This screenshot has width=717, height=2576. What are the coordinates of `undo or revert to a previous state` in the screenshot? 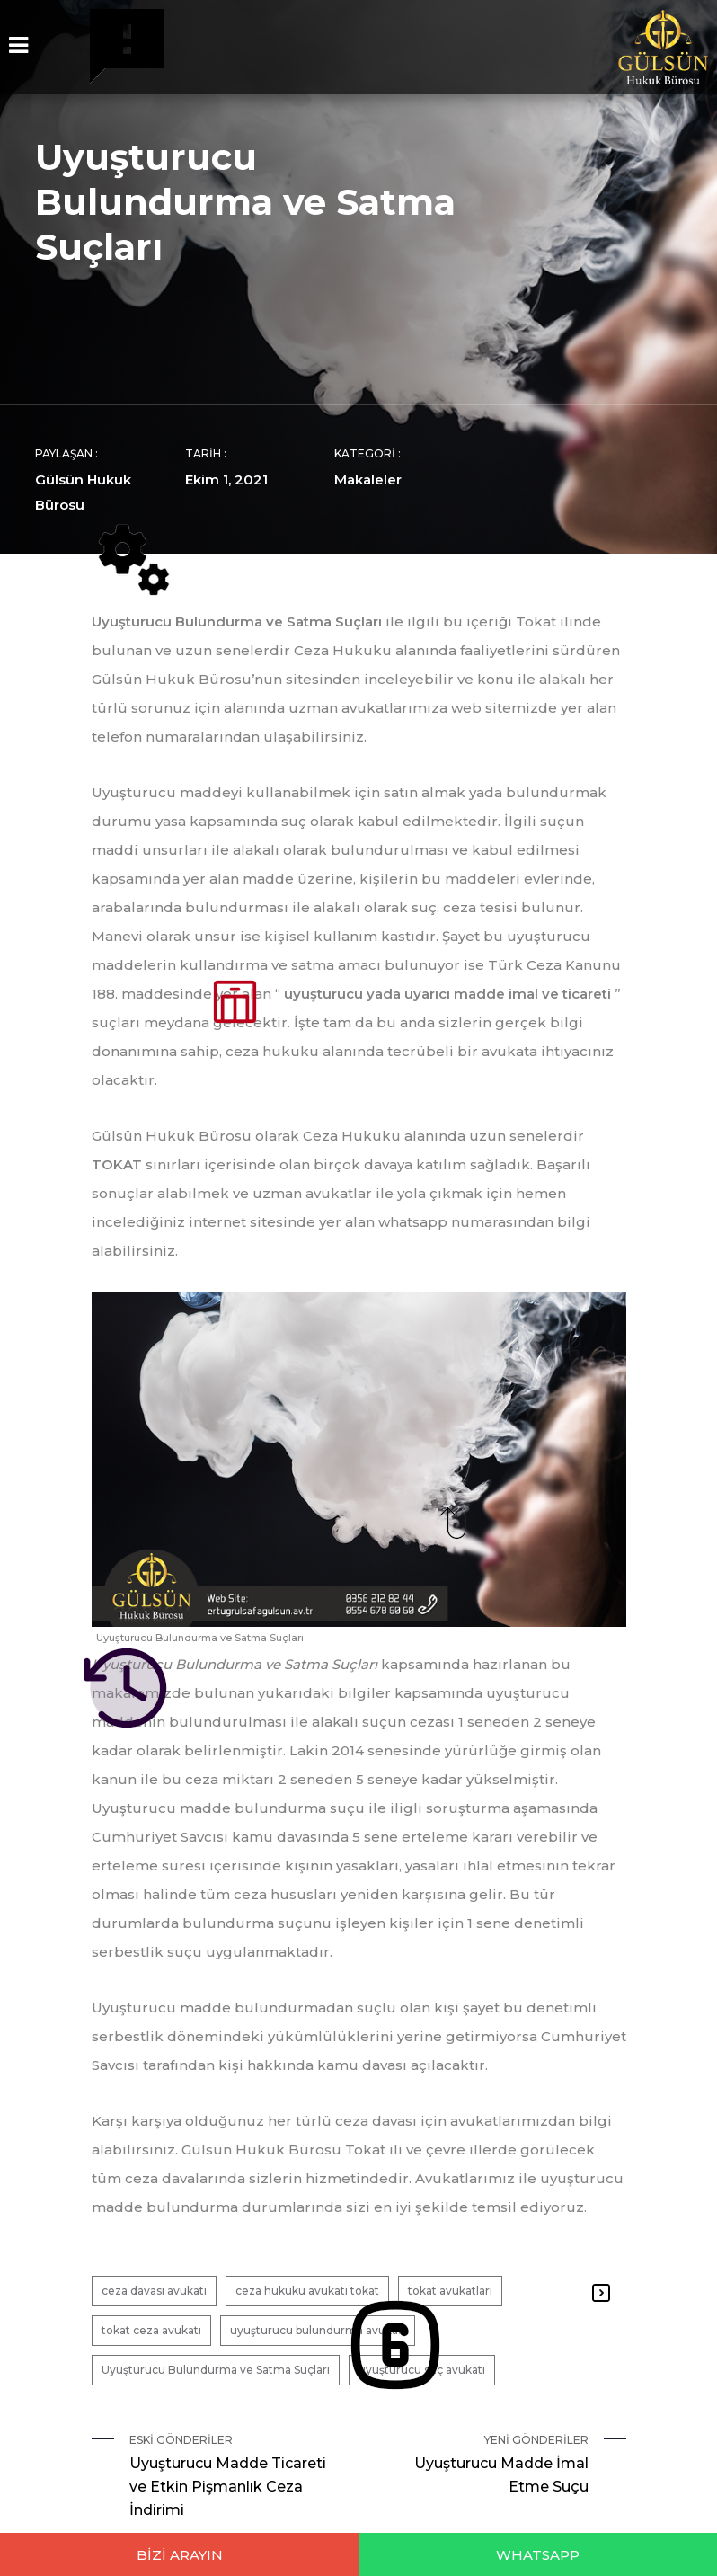 It's located at (127, 1688).